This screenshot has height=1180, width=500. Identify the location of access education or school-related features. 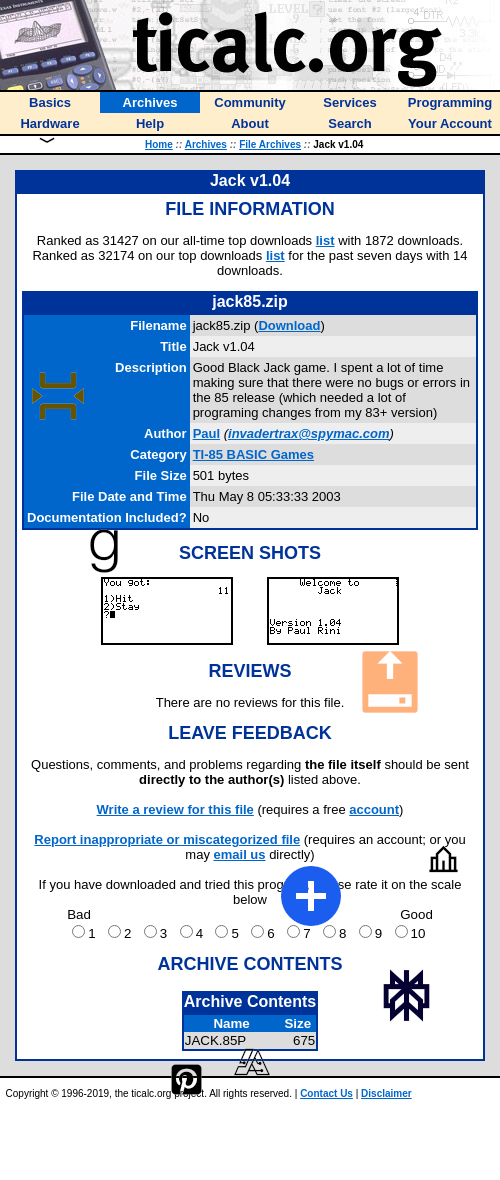
(443, 860).